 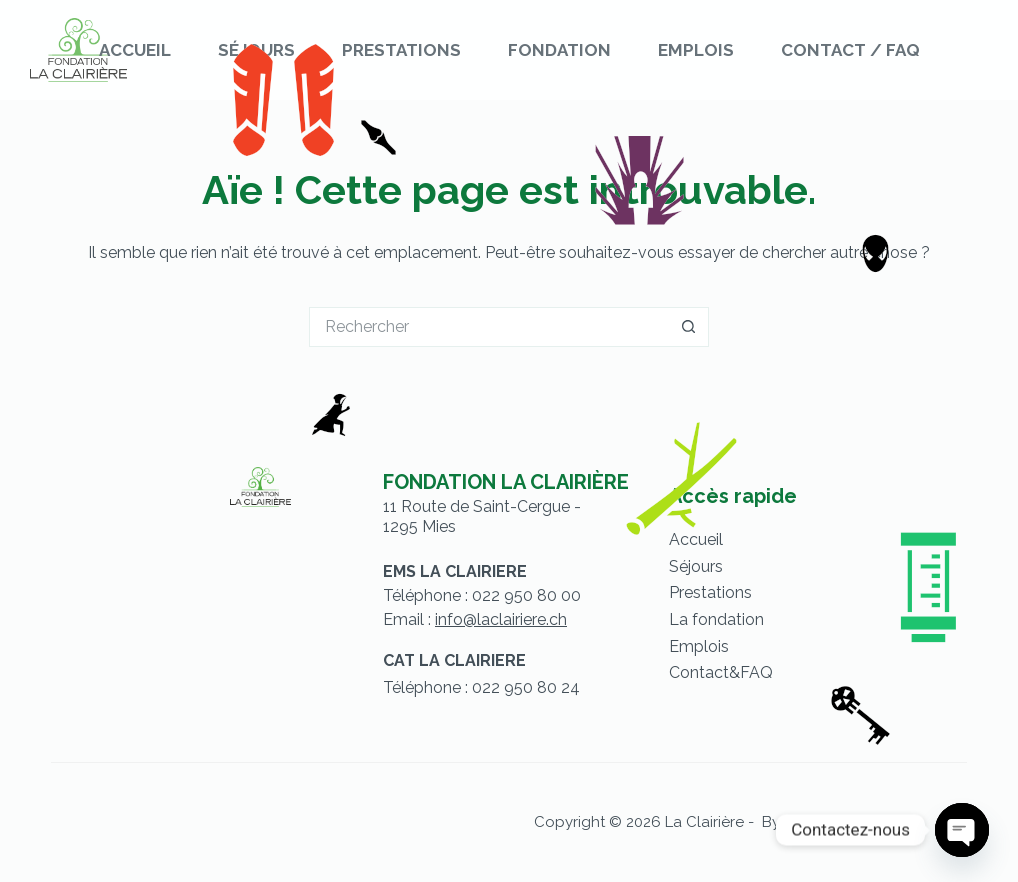 What do you see at coordinates (860, 715) in the screenshot?
I see `access master or admin permissions` at bounding box center [860, 715].